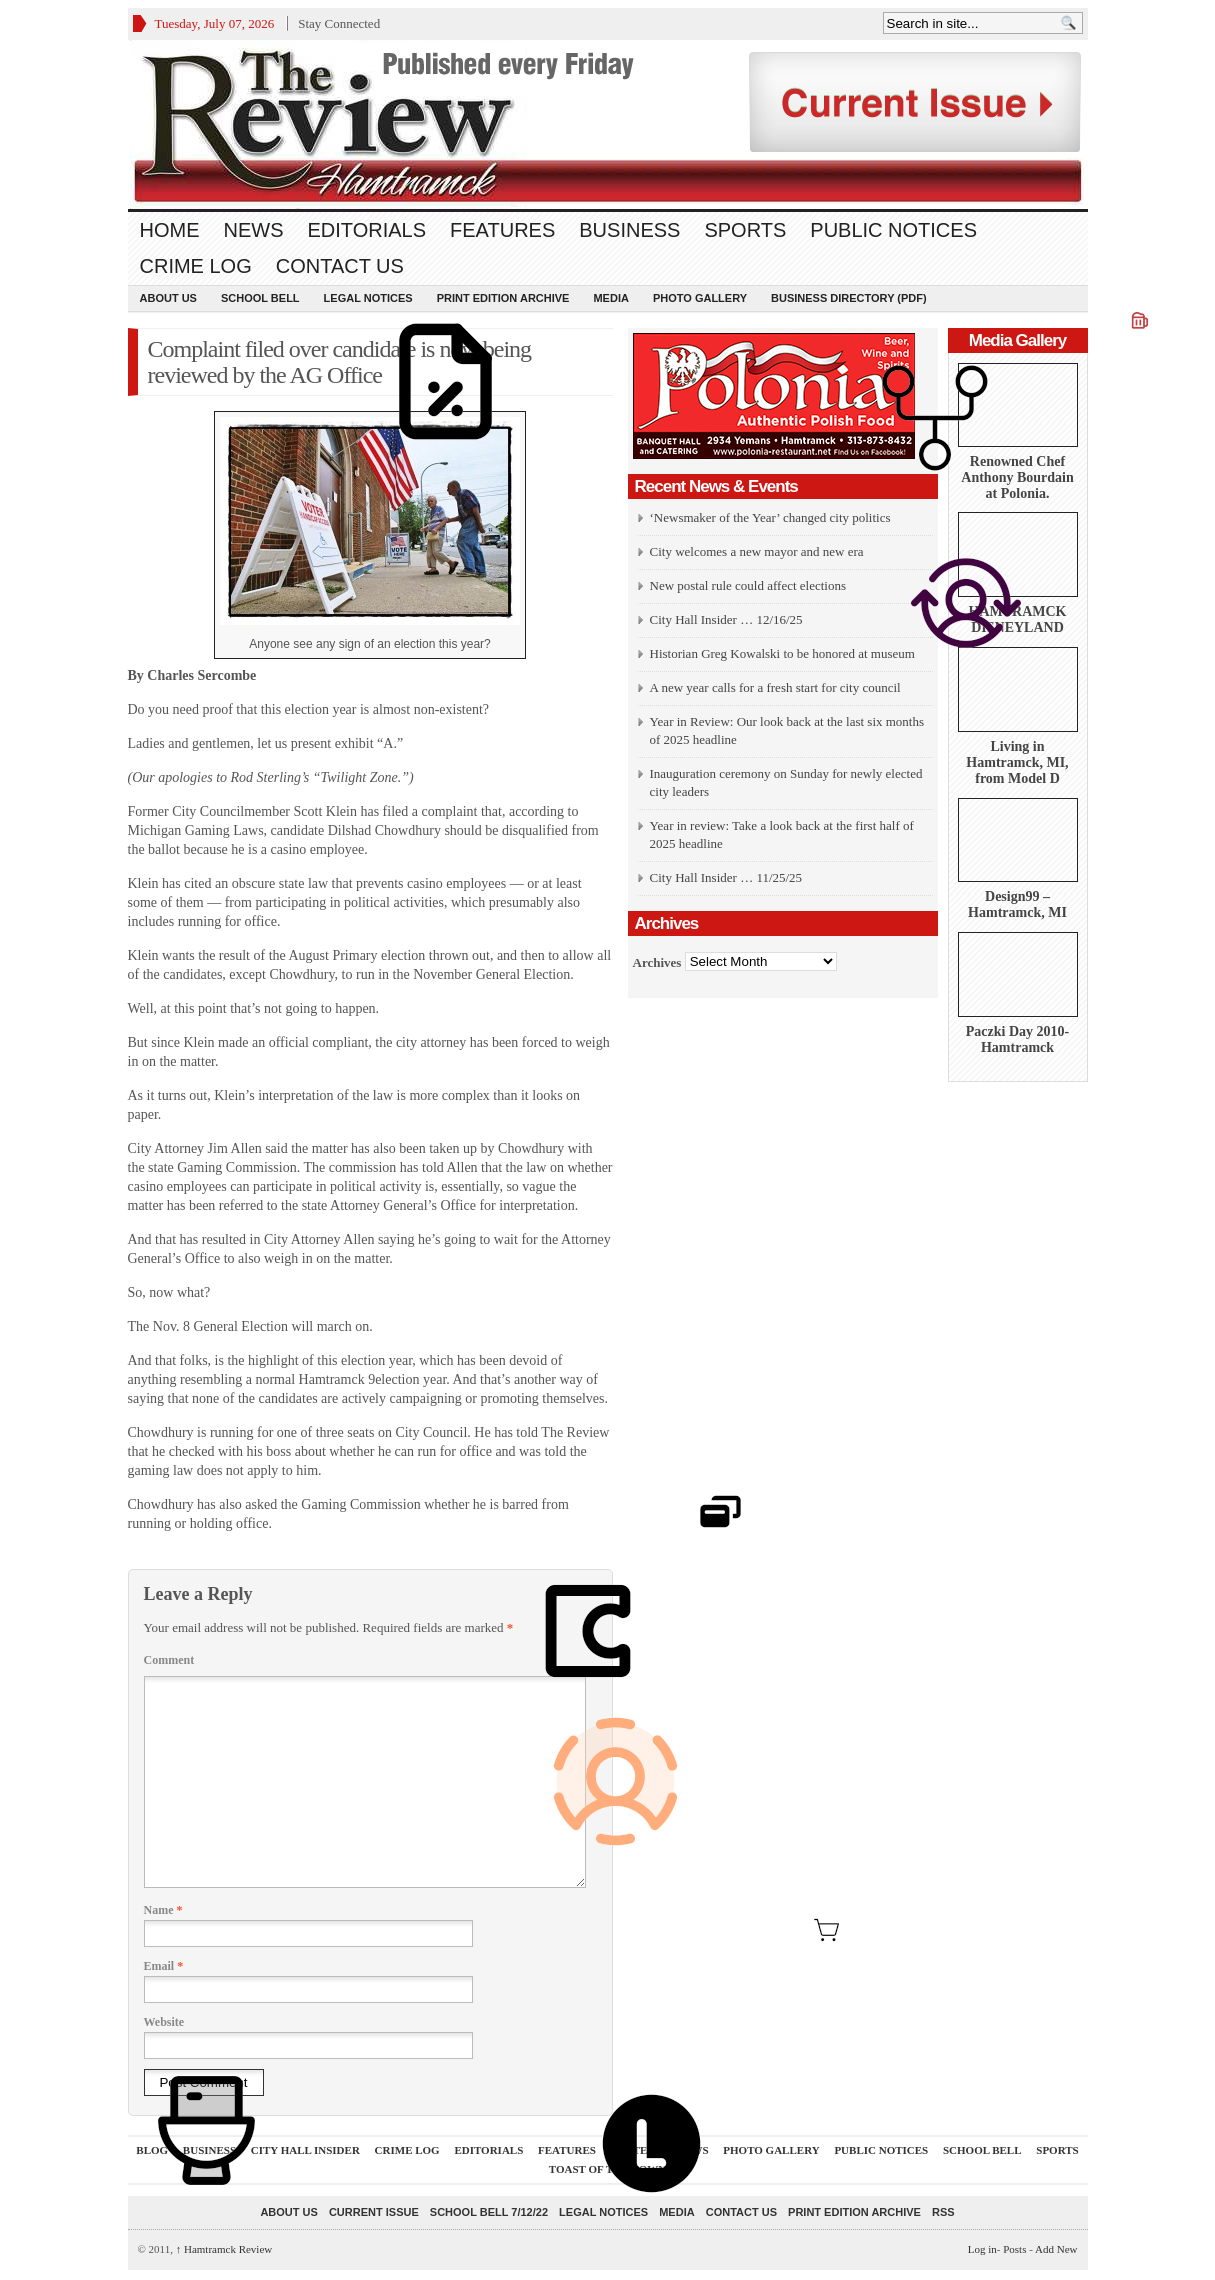 This screenshot has height=2280, width=1215. What do you see at coordinates (1139, 321) in the screenshot?
I see `browse nearby bars or pubs` at bounding box center [1139, 321].